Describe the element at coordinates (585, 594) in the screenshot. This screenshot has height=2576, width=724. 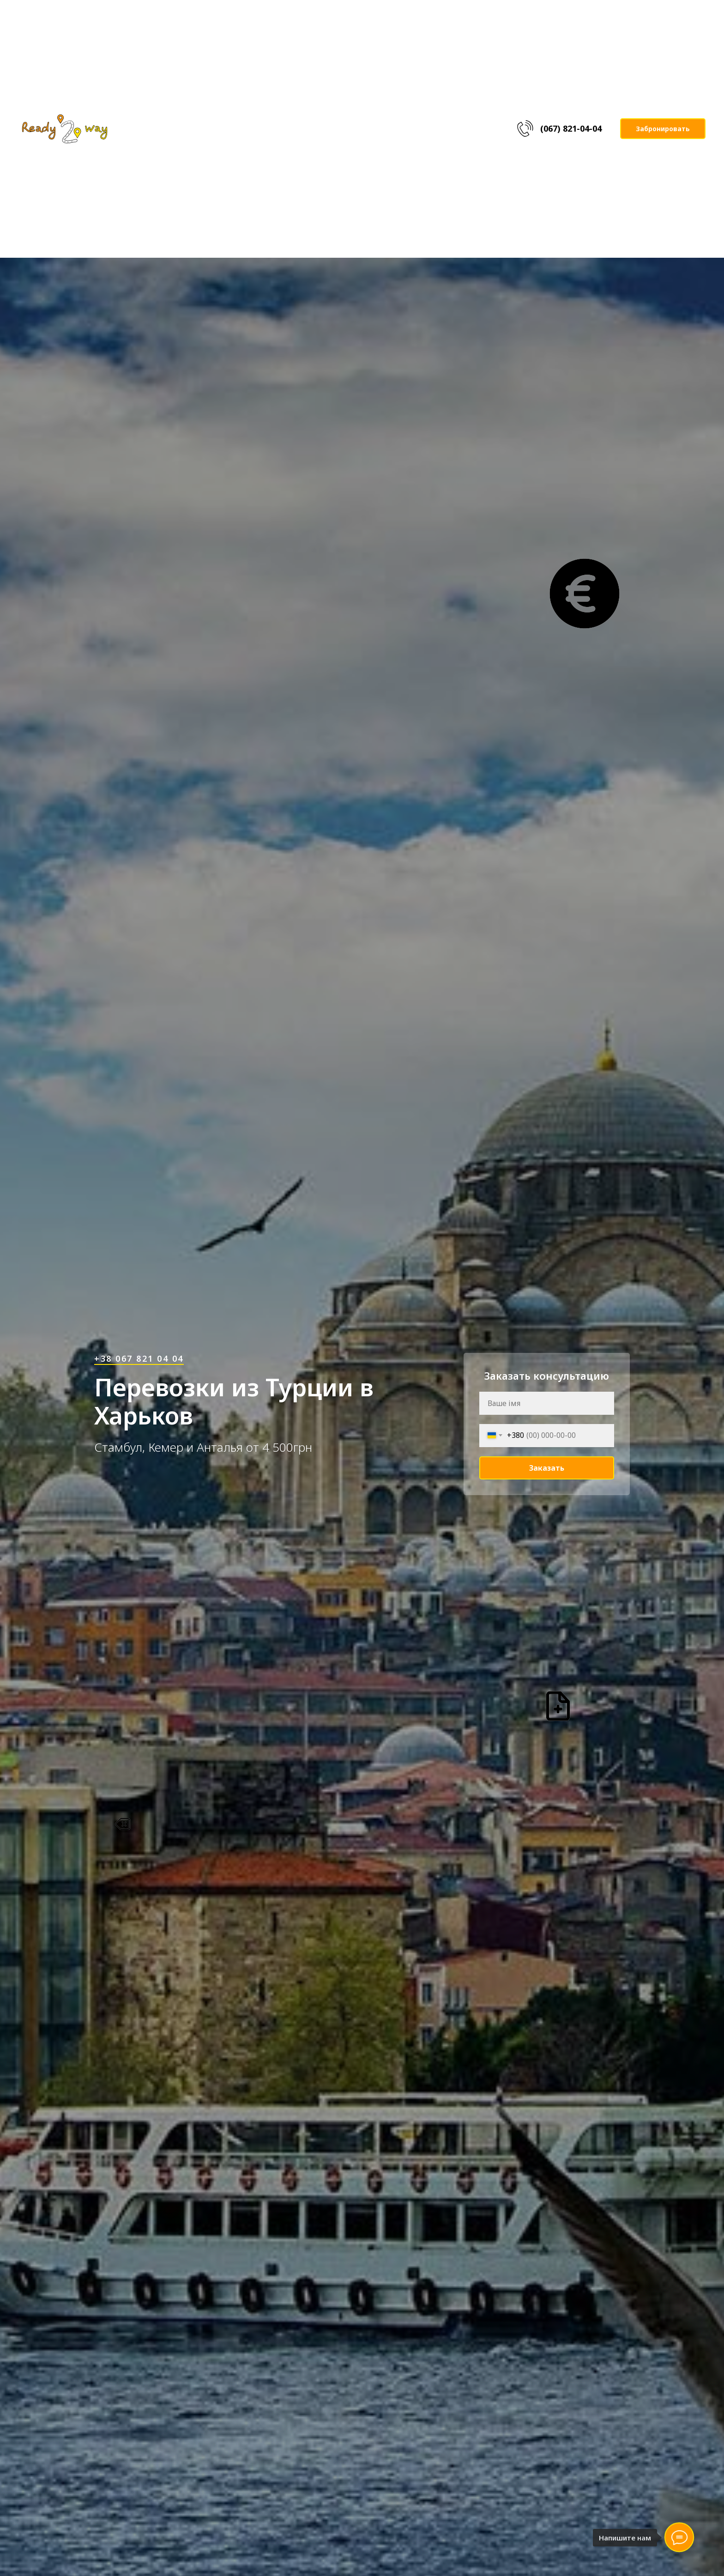
I see `view price or amount in euros` at that location.